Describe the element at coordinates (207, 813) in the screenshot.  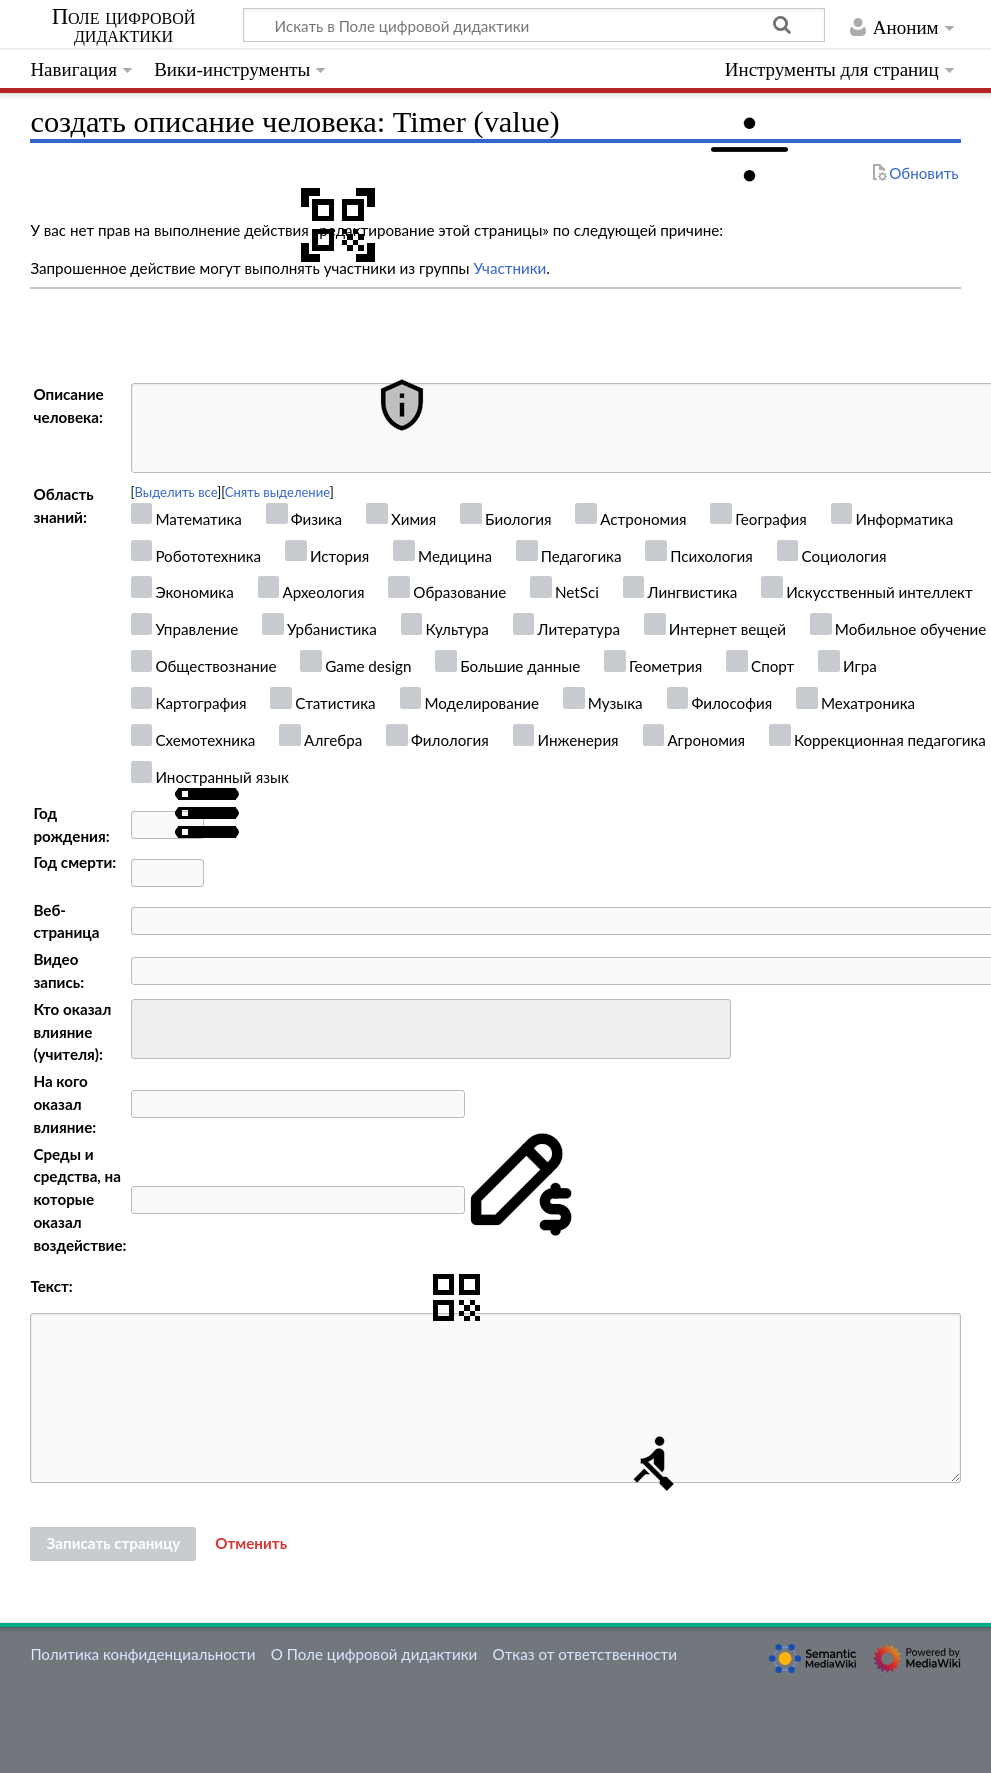
I see `view device storage settings` at that location.